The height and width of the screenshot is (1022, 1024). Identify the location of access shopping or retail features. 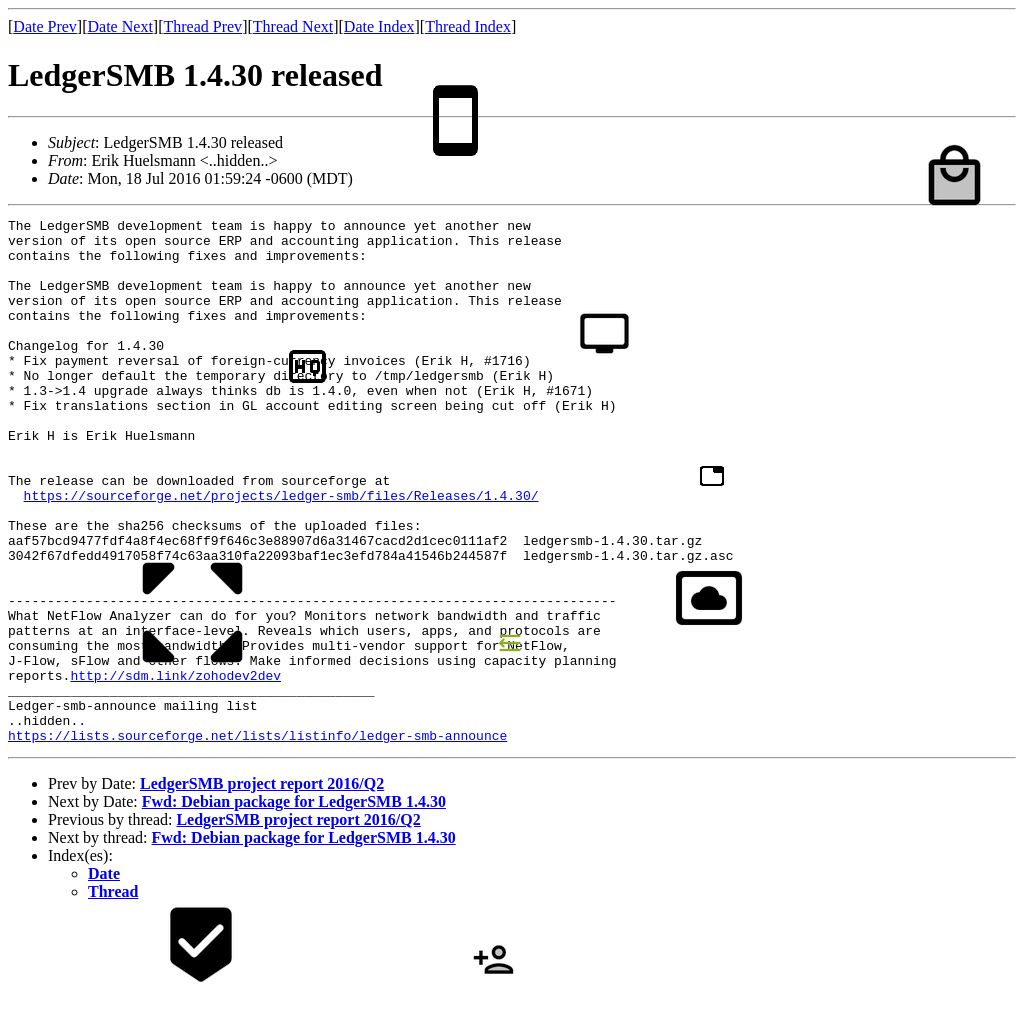
(954, 176).